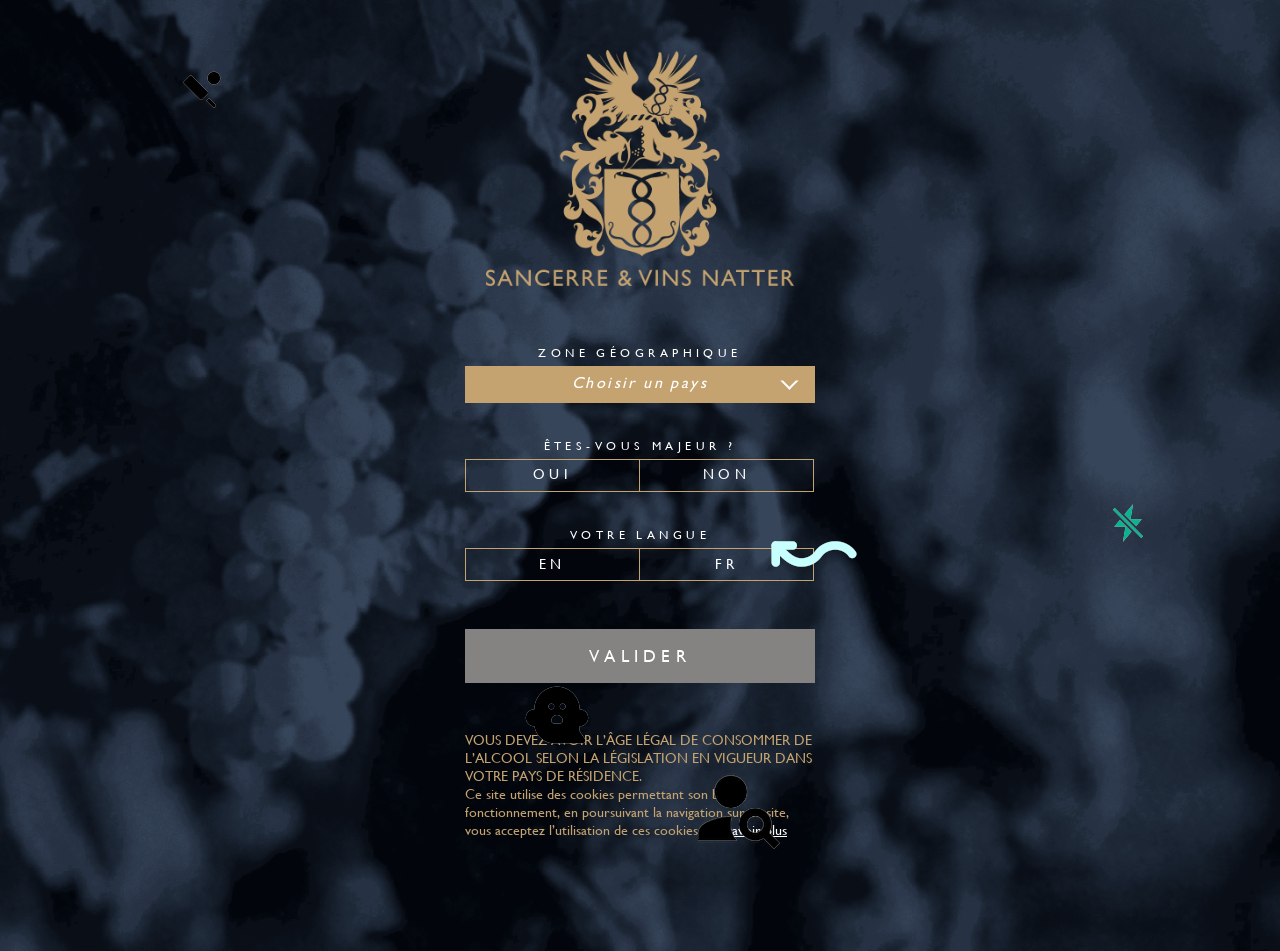 The height and width of the screenshot is (951, 1280). What do you see at coordinates (739, 808) in the screenshot?
I see `search for a user or contact` at bounding box center [739, 808].